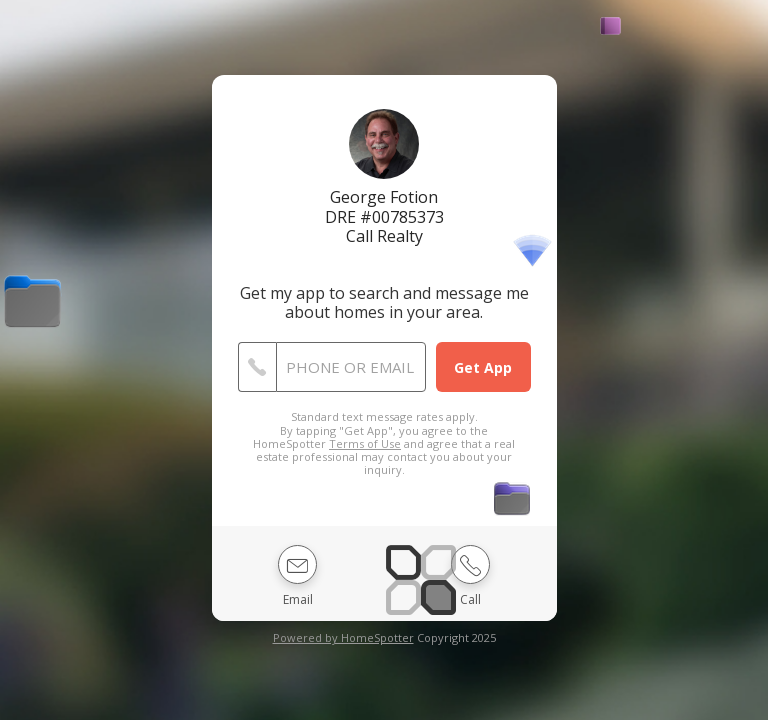 Image resolution: width=768 pixels, height=720 pixels. Describe the element at coordinates (421, 580) in the screenshot. I see `connect or manage exchange account integration` at that location.